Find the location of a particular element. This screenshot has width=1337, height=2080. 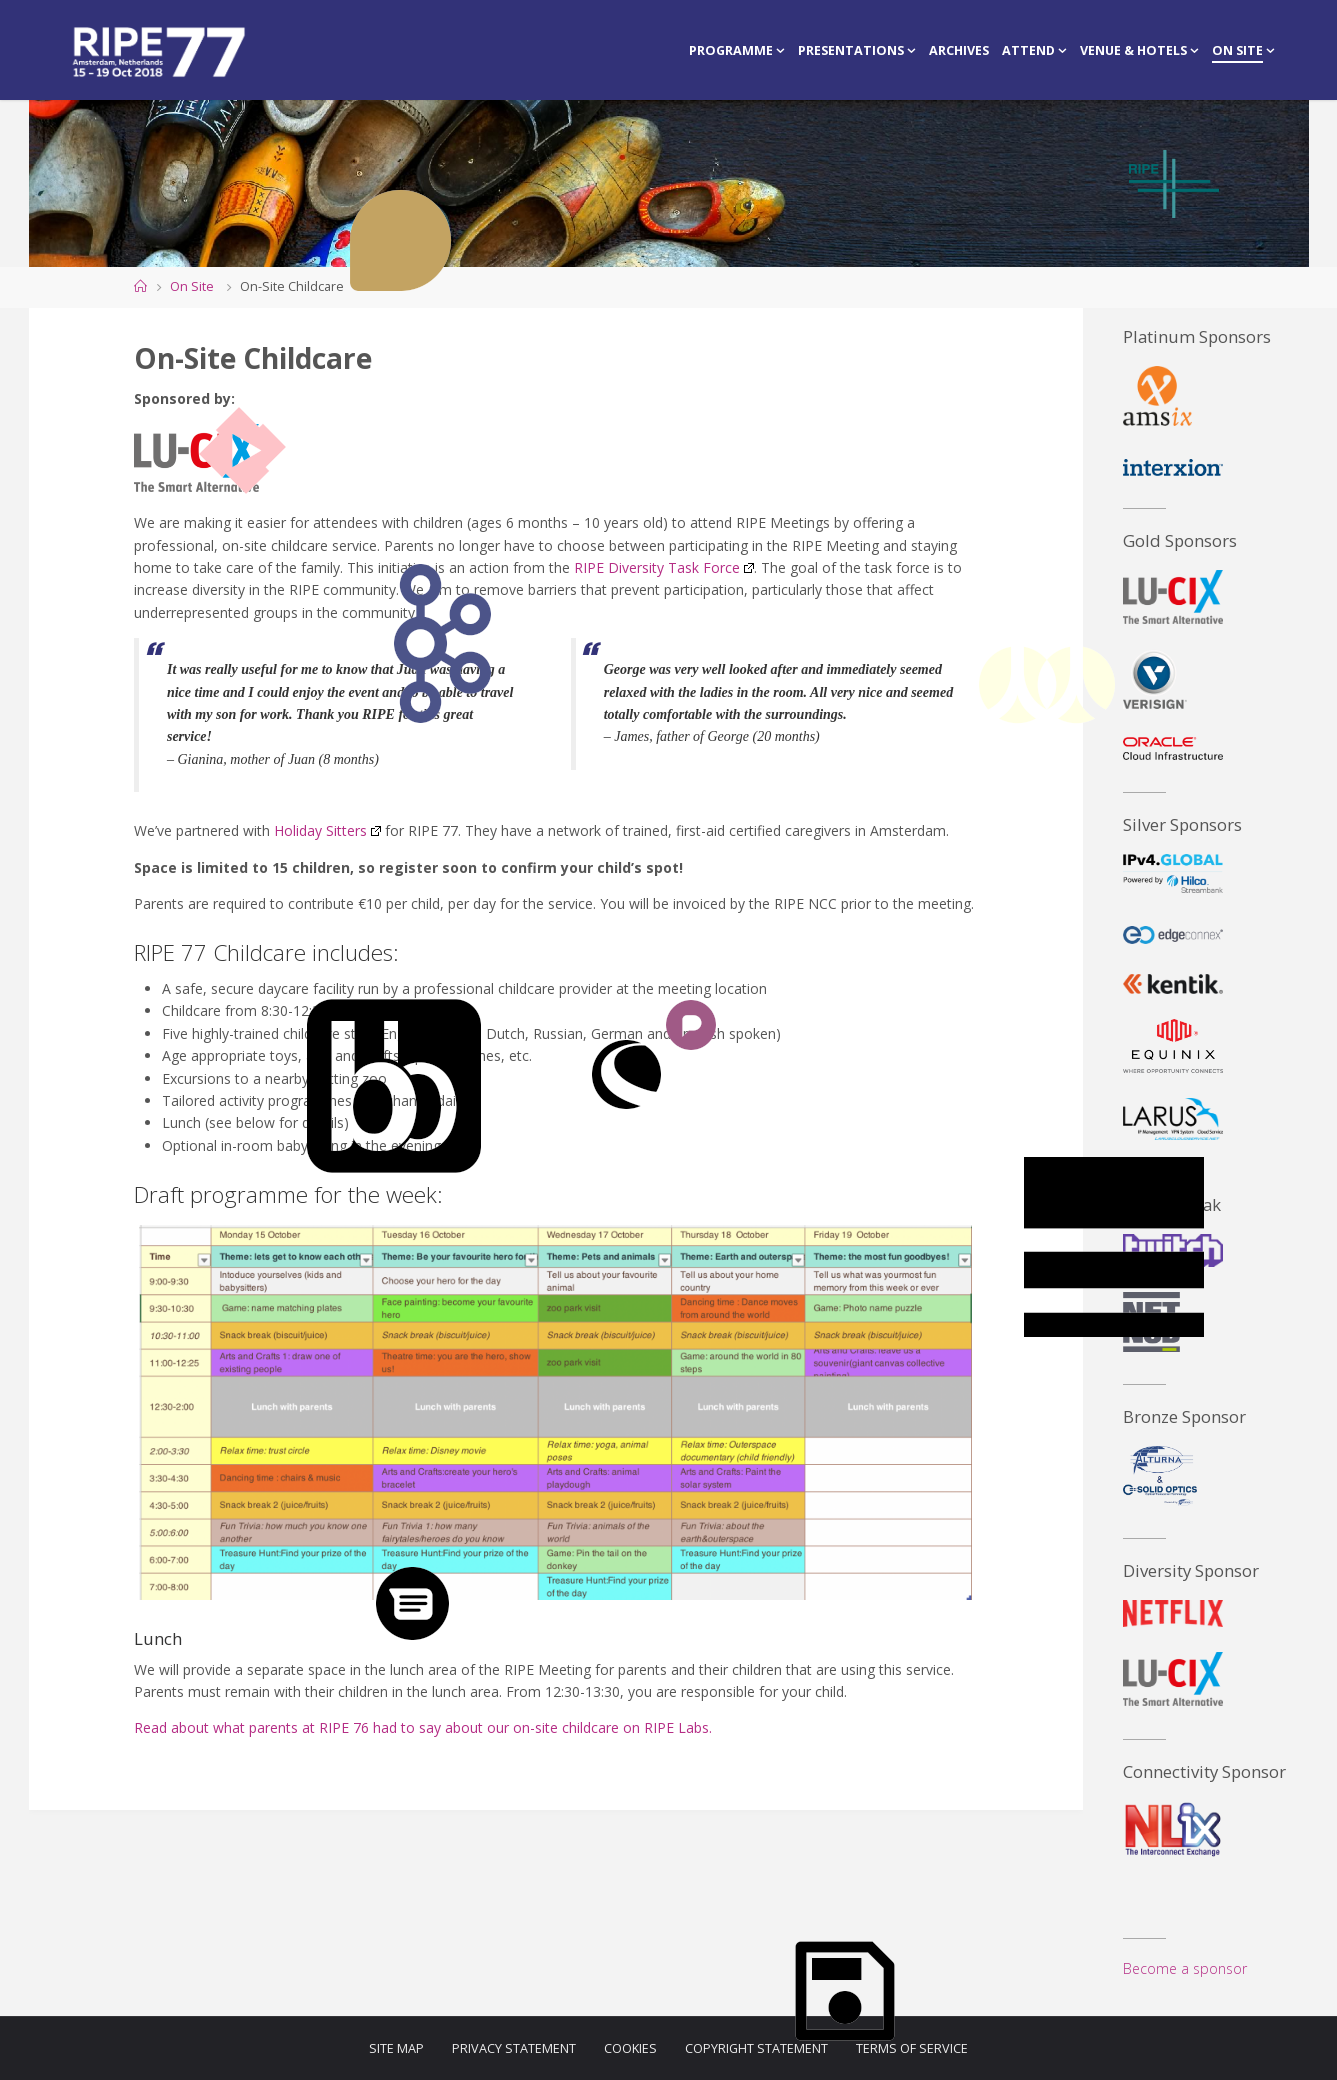

celestron brand logo is located at coordinates (626, 1074).